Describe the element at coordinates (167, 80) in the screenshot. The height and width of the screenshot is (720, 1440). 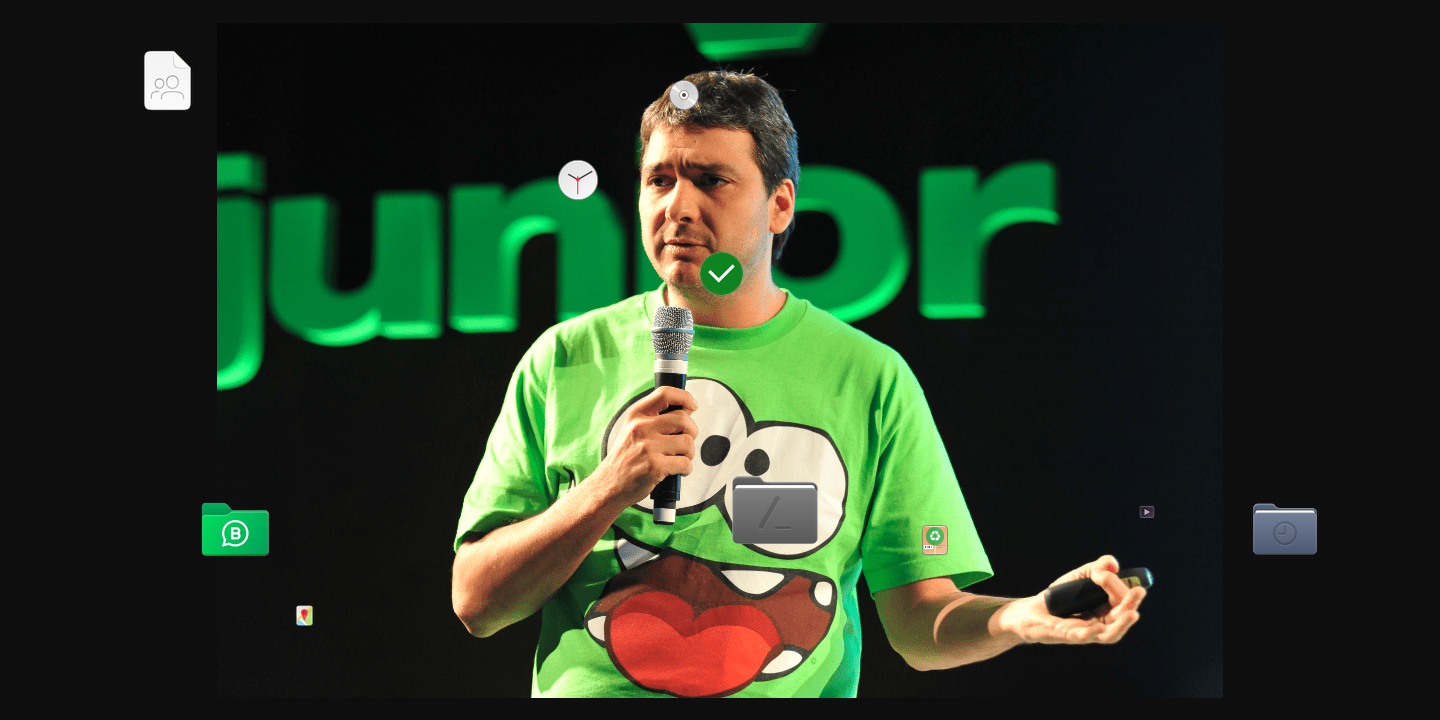
I see `indicates a file containing author or contributor information` at that location.